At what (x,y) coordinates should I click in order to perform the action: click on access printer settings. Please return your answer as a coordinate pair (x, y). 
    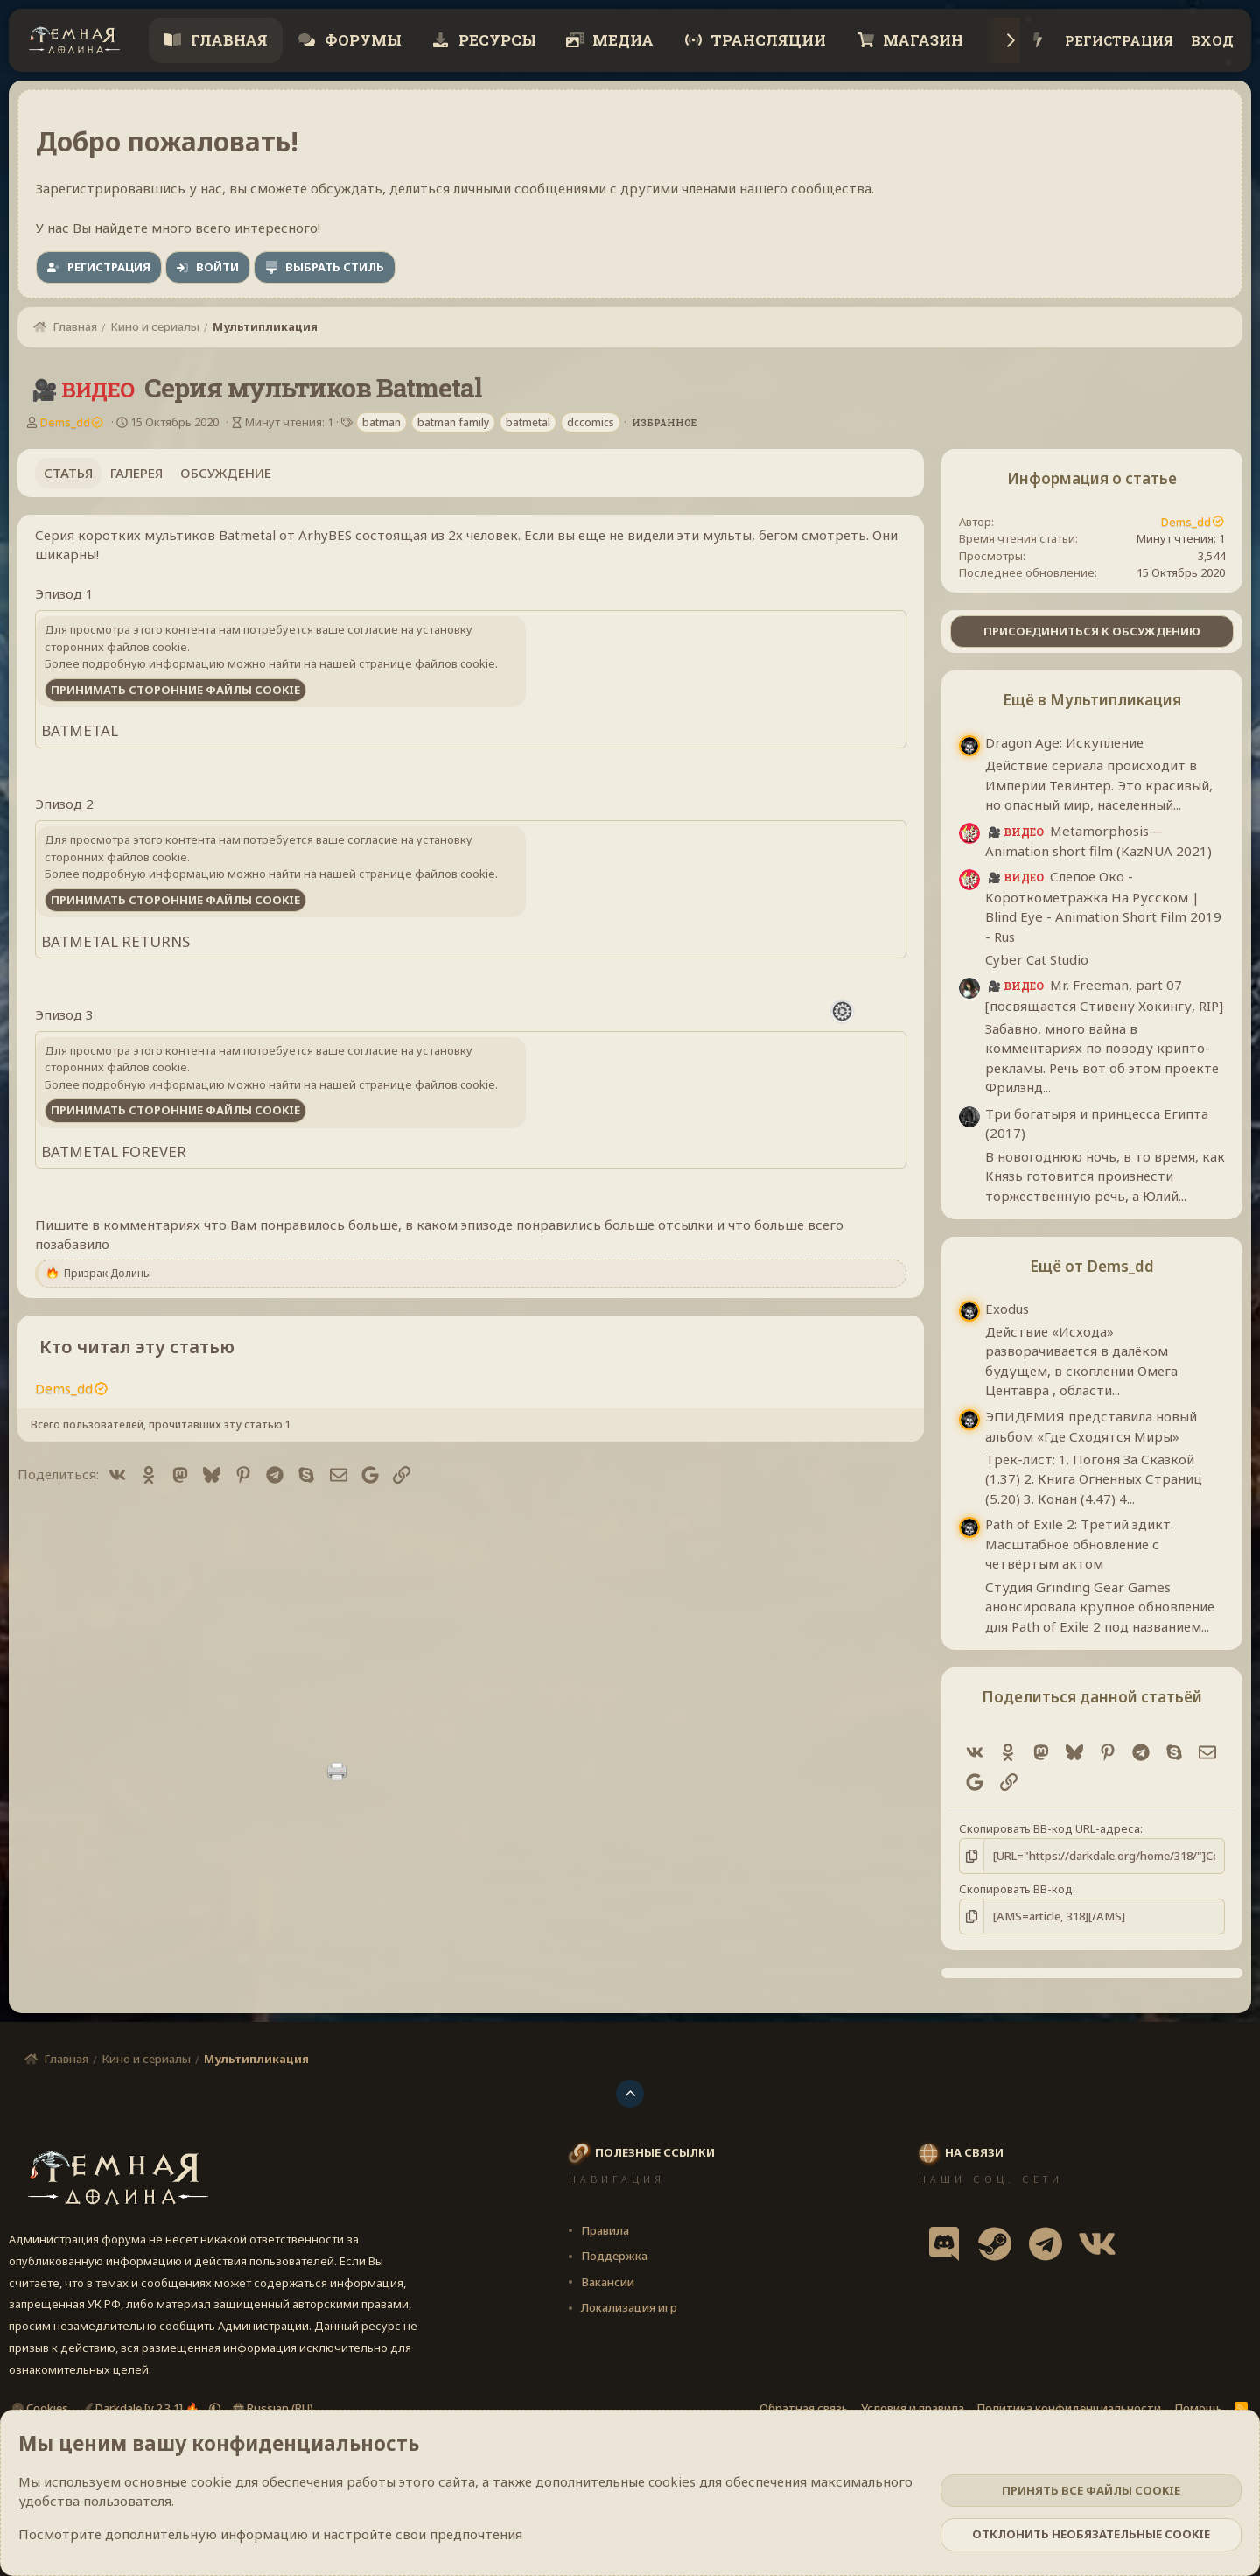
    Looking at the image, I should click on (337, 1772).